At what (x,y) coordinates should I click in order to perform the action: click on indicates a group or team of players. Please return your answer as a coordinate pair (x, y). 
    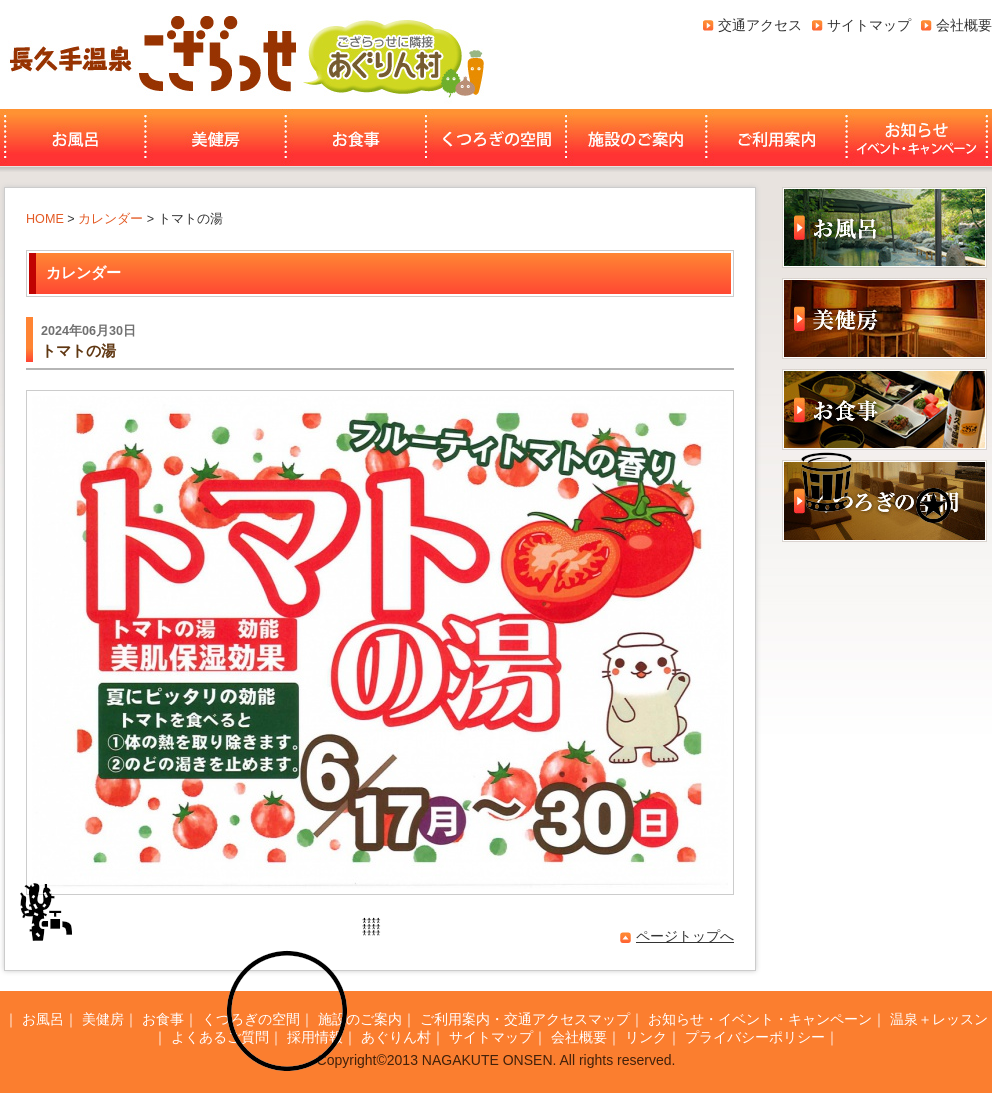
    Looking at the image, I should click on (371, 926).